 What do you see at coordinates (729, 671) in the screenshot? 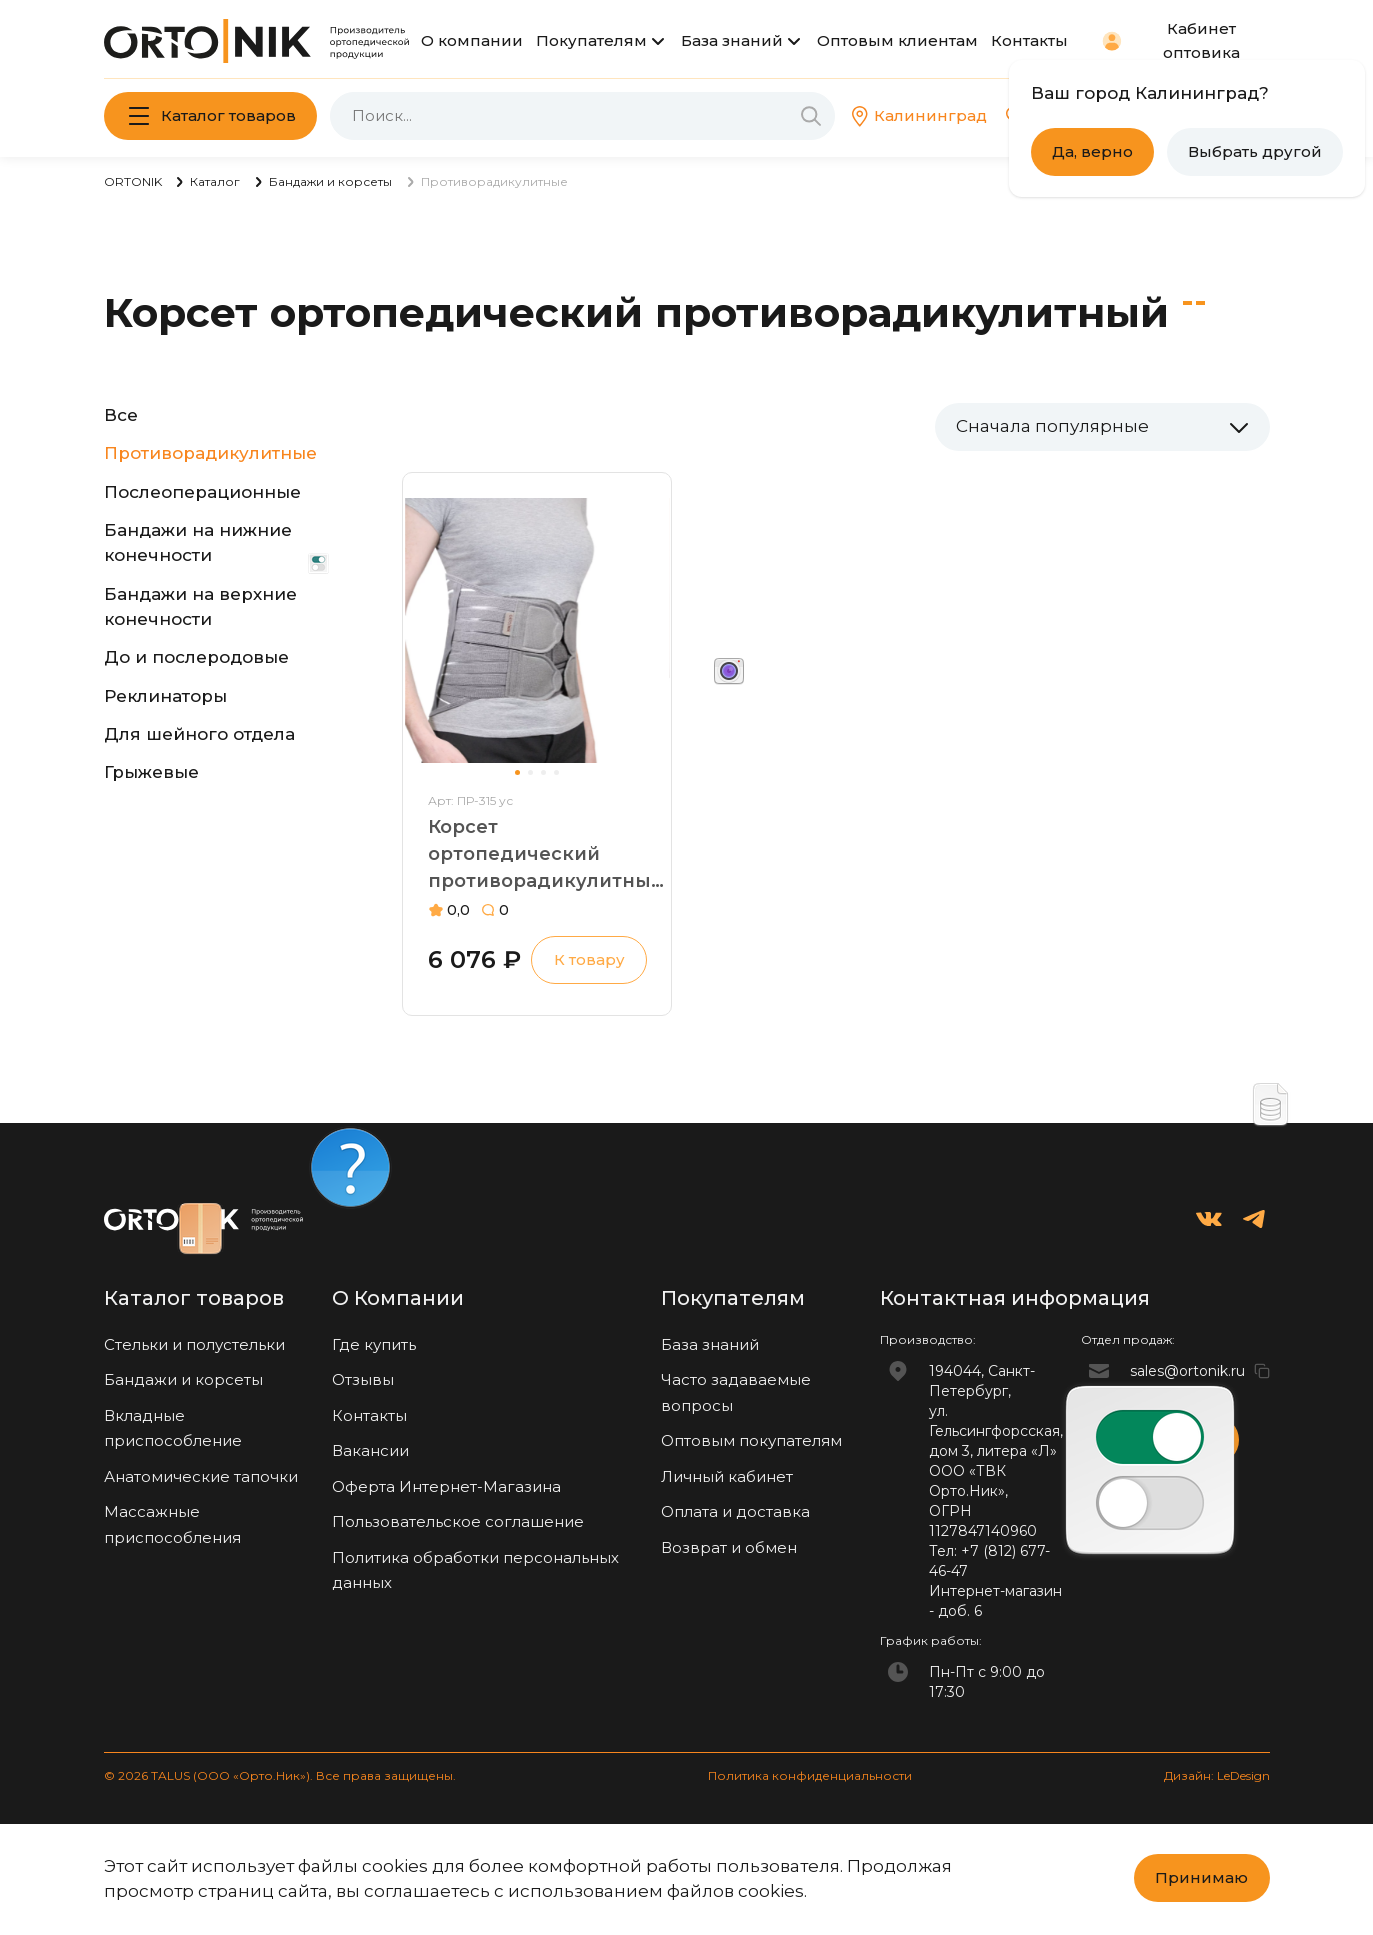
I see `open the camera app` at bounding box center [729, 671].